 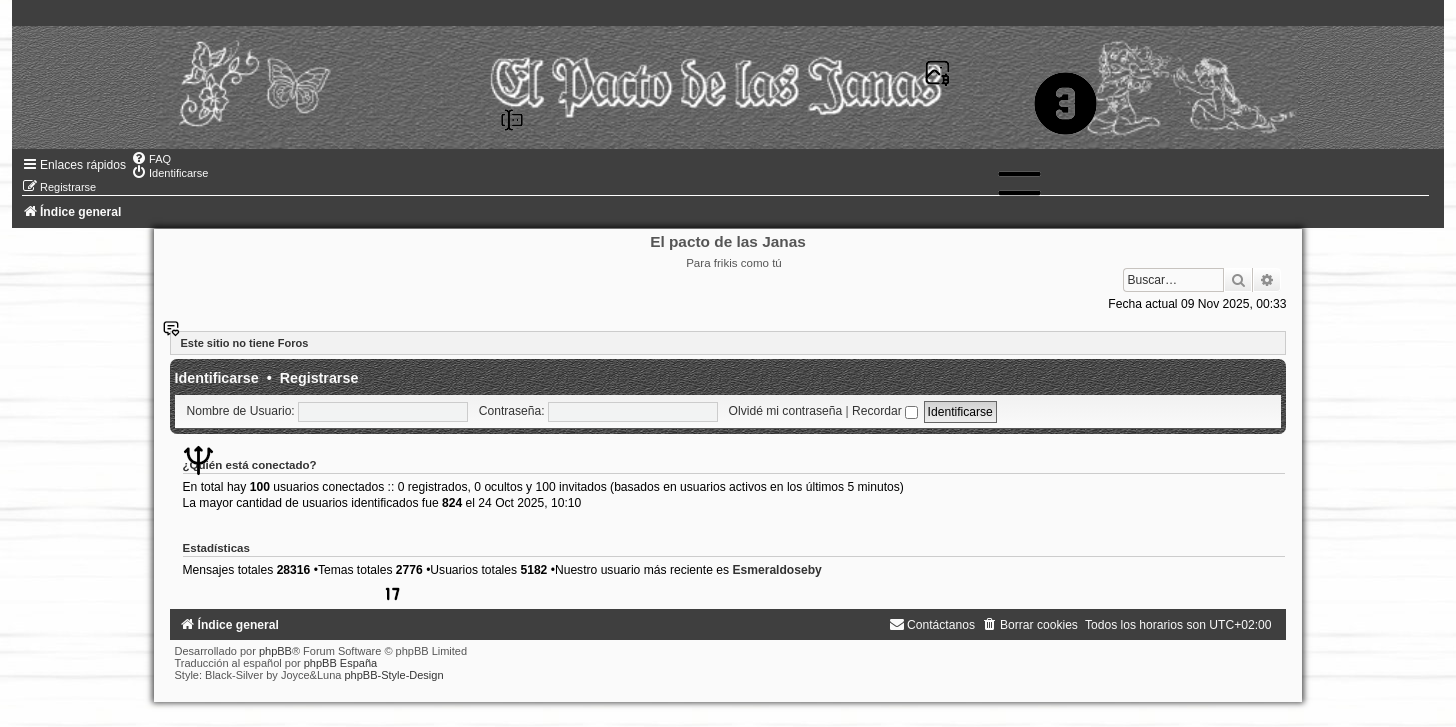 I want to click on neptune or poseidon symbol in astrology or mythology app, so click(x=198, y=460).